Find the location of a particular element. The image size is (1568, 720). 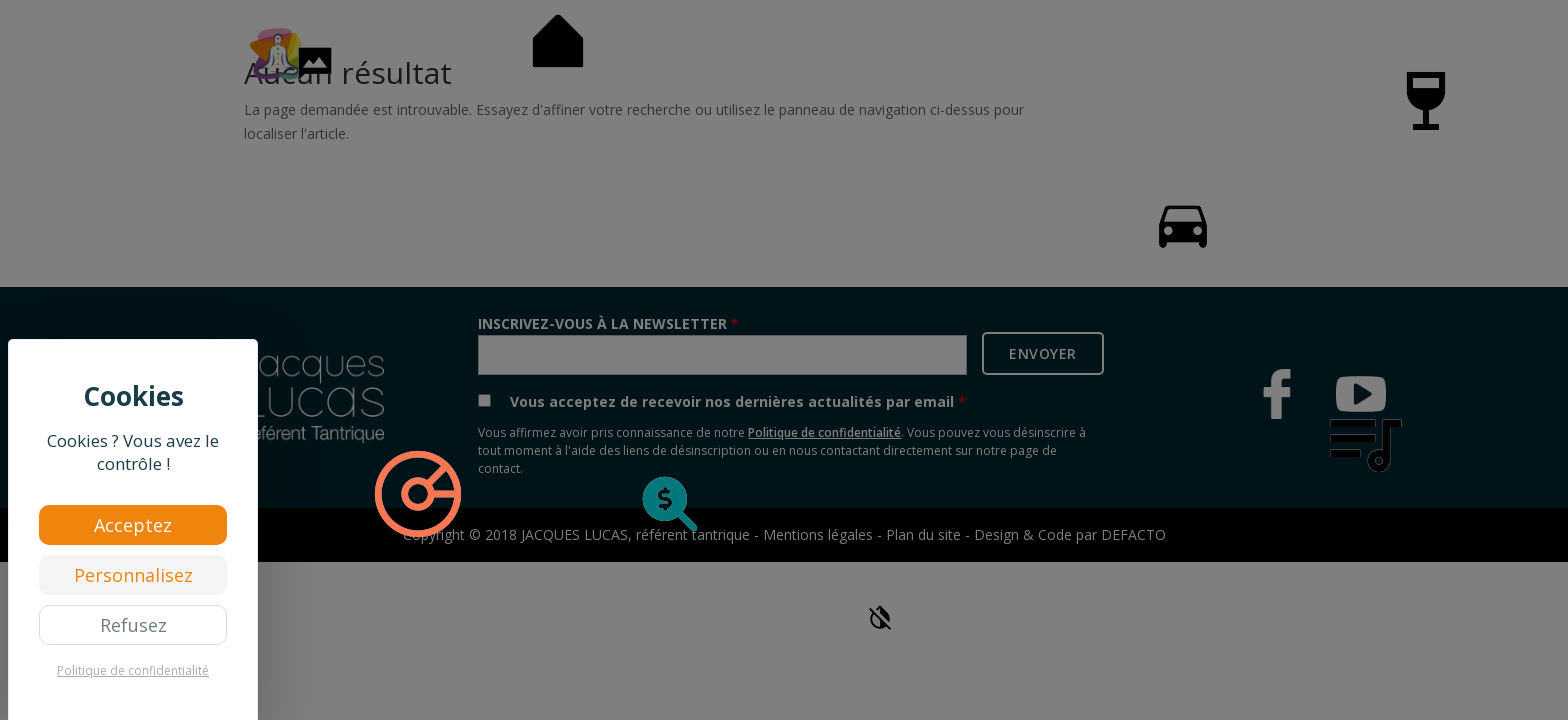

view music queue or playlist is located at coordinates (1364, 442).